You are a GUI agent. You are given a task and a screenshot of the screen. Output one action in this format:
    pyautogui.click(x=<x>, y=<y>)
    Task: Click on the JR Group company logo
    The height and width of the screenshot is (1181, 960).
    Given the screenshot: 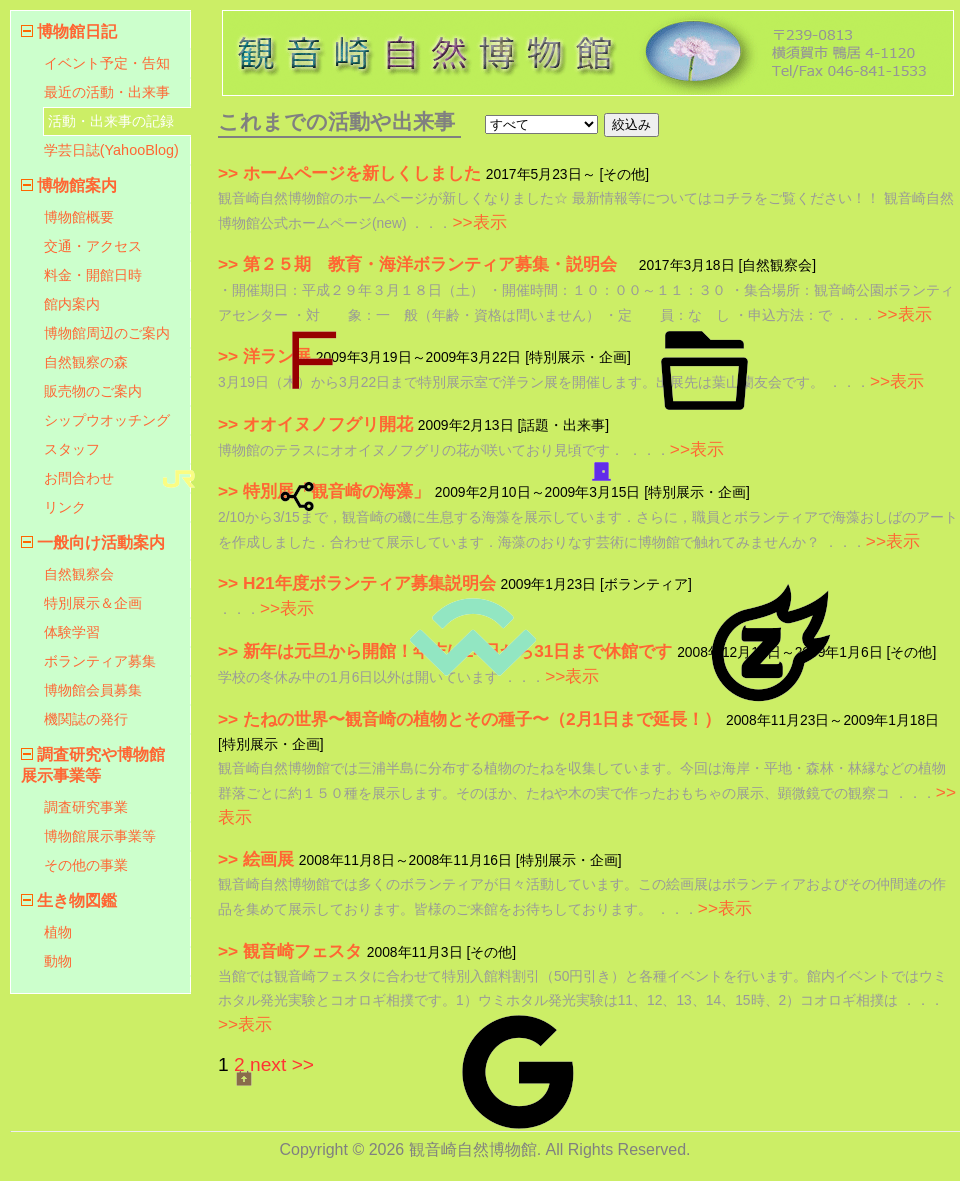 What is the action you would take?
    pyautogui.click(x=179, y=479)
    